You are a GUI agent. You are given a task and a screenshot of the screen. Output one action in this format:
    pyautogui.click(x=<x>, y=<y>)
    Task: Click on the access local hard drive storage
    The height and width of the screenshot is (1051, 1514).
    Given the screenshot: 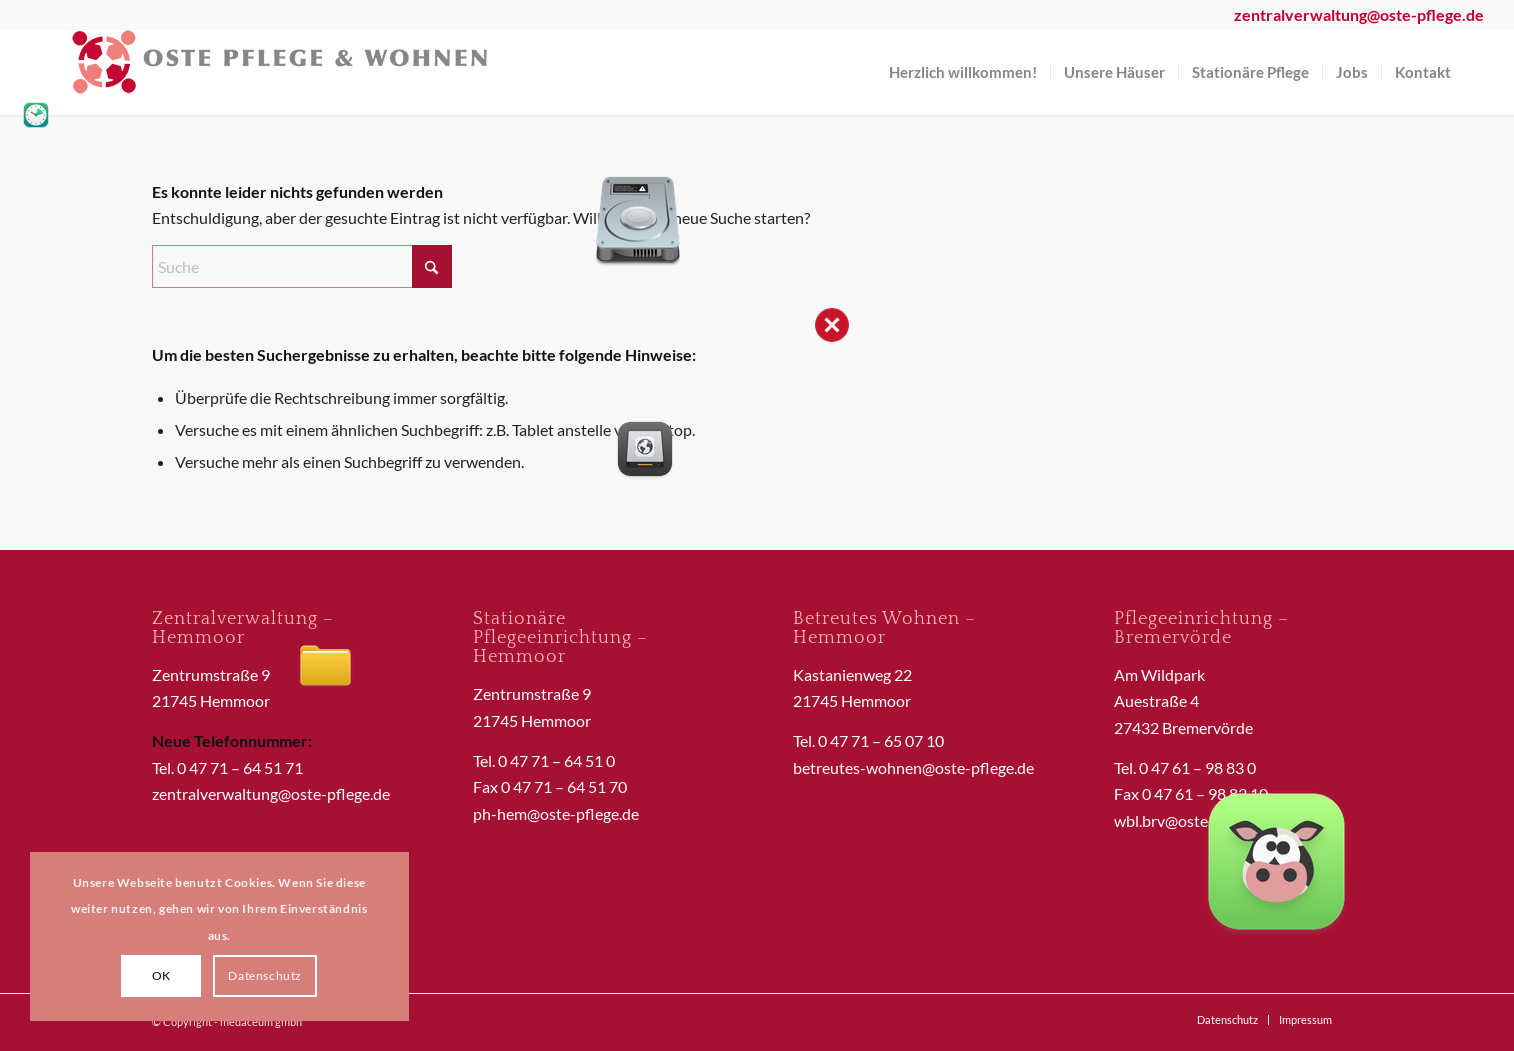 What is the action you would take?
    pyautogui.click(x=638, y=220)
    